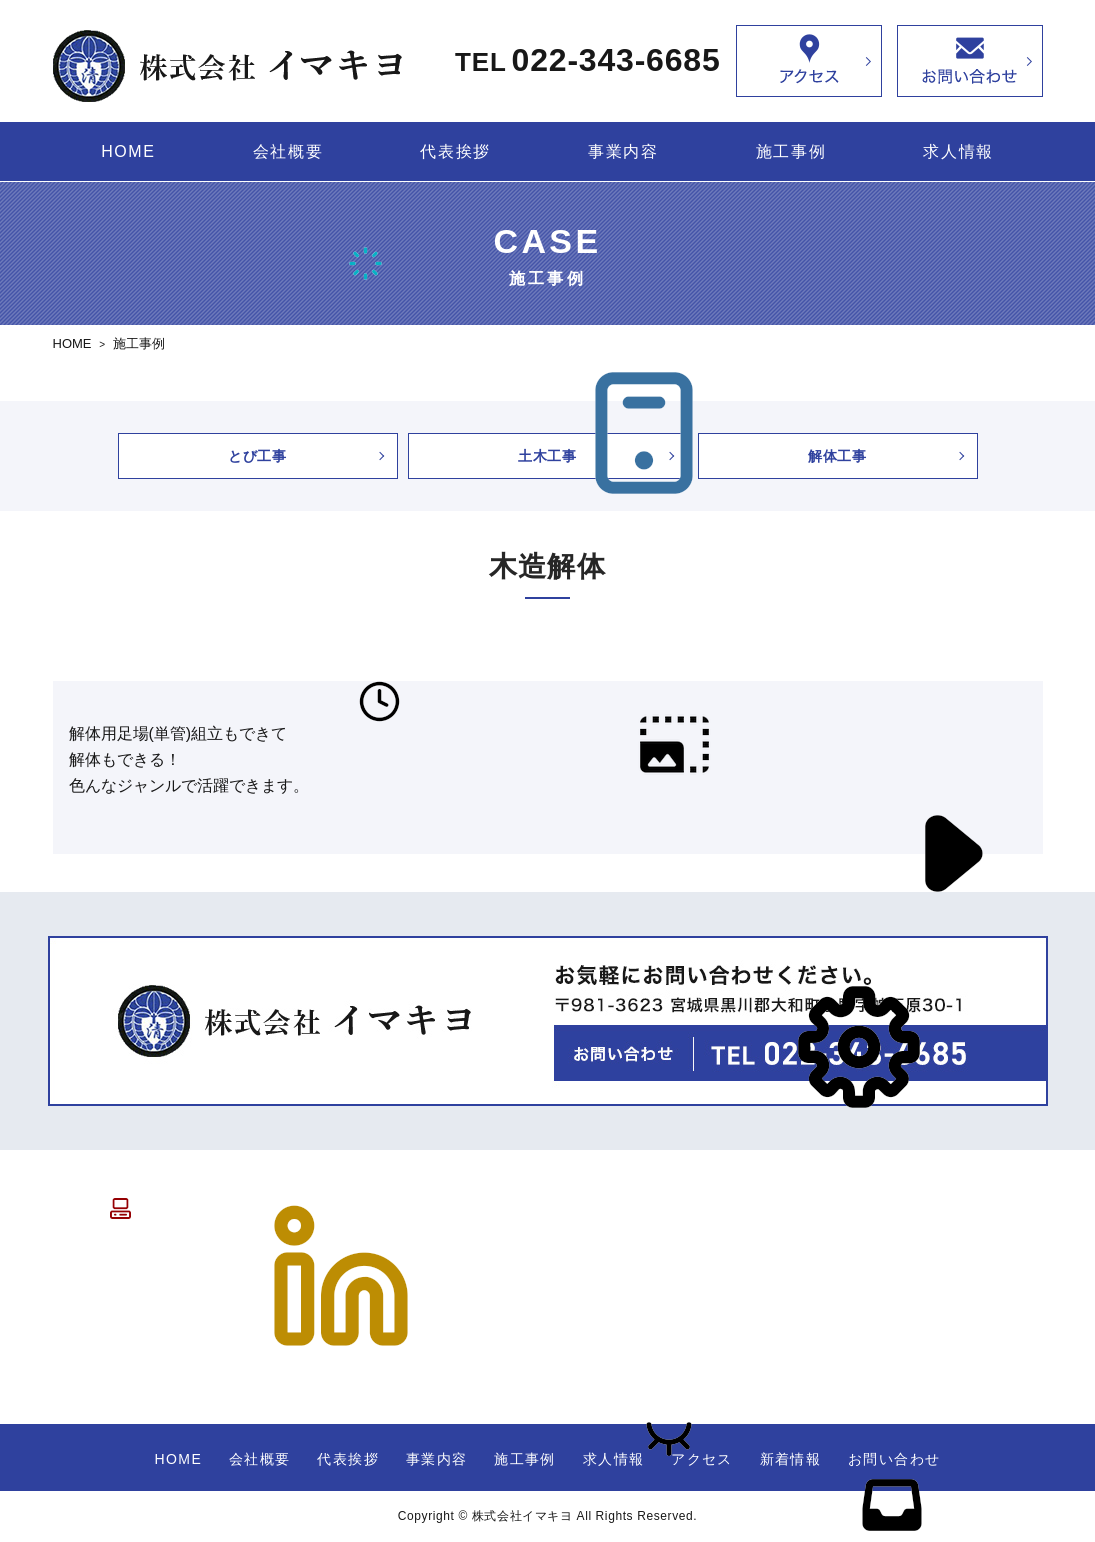  I want to click on connect with linkedin, so click(341, 1279).